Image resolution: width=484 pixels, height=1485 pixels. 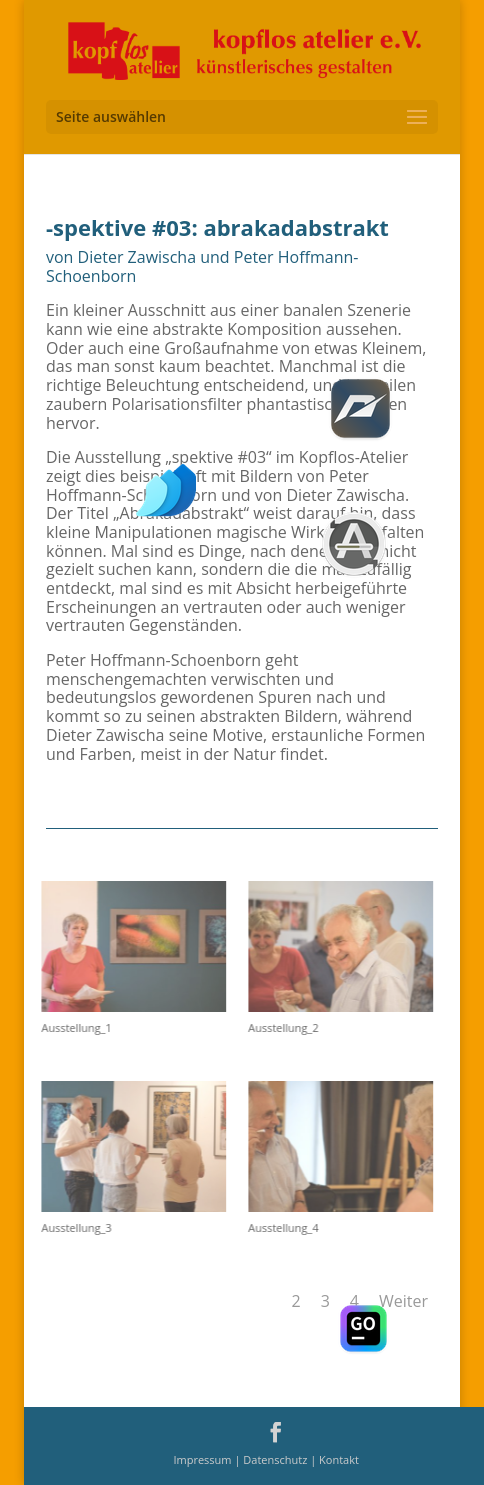 I want to click on open the software updater application, so click(x=354, y=544).